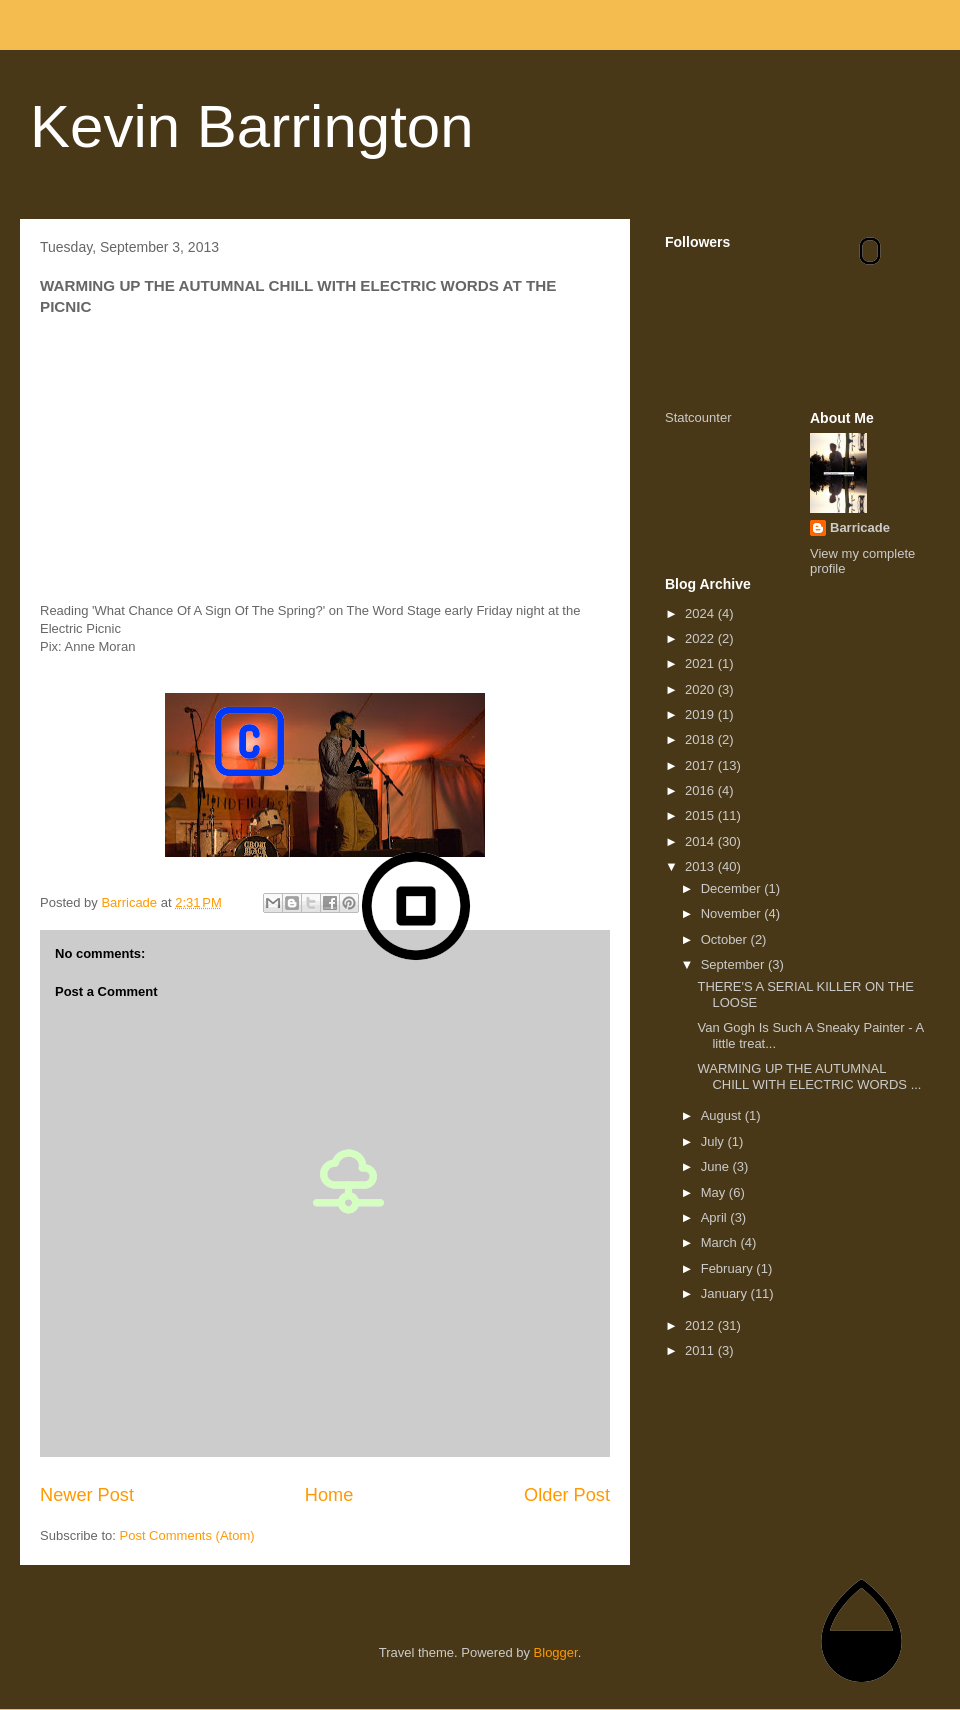 The height and width of the screenshot is (1710, 960). What do you see at coordinates (348, 1181) in the screenshot?
I see `cloud data sync or connection status` at bounding box center [348, 1181].